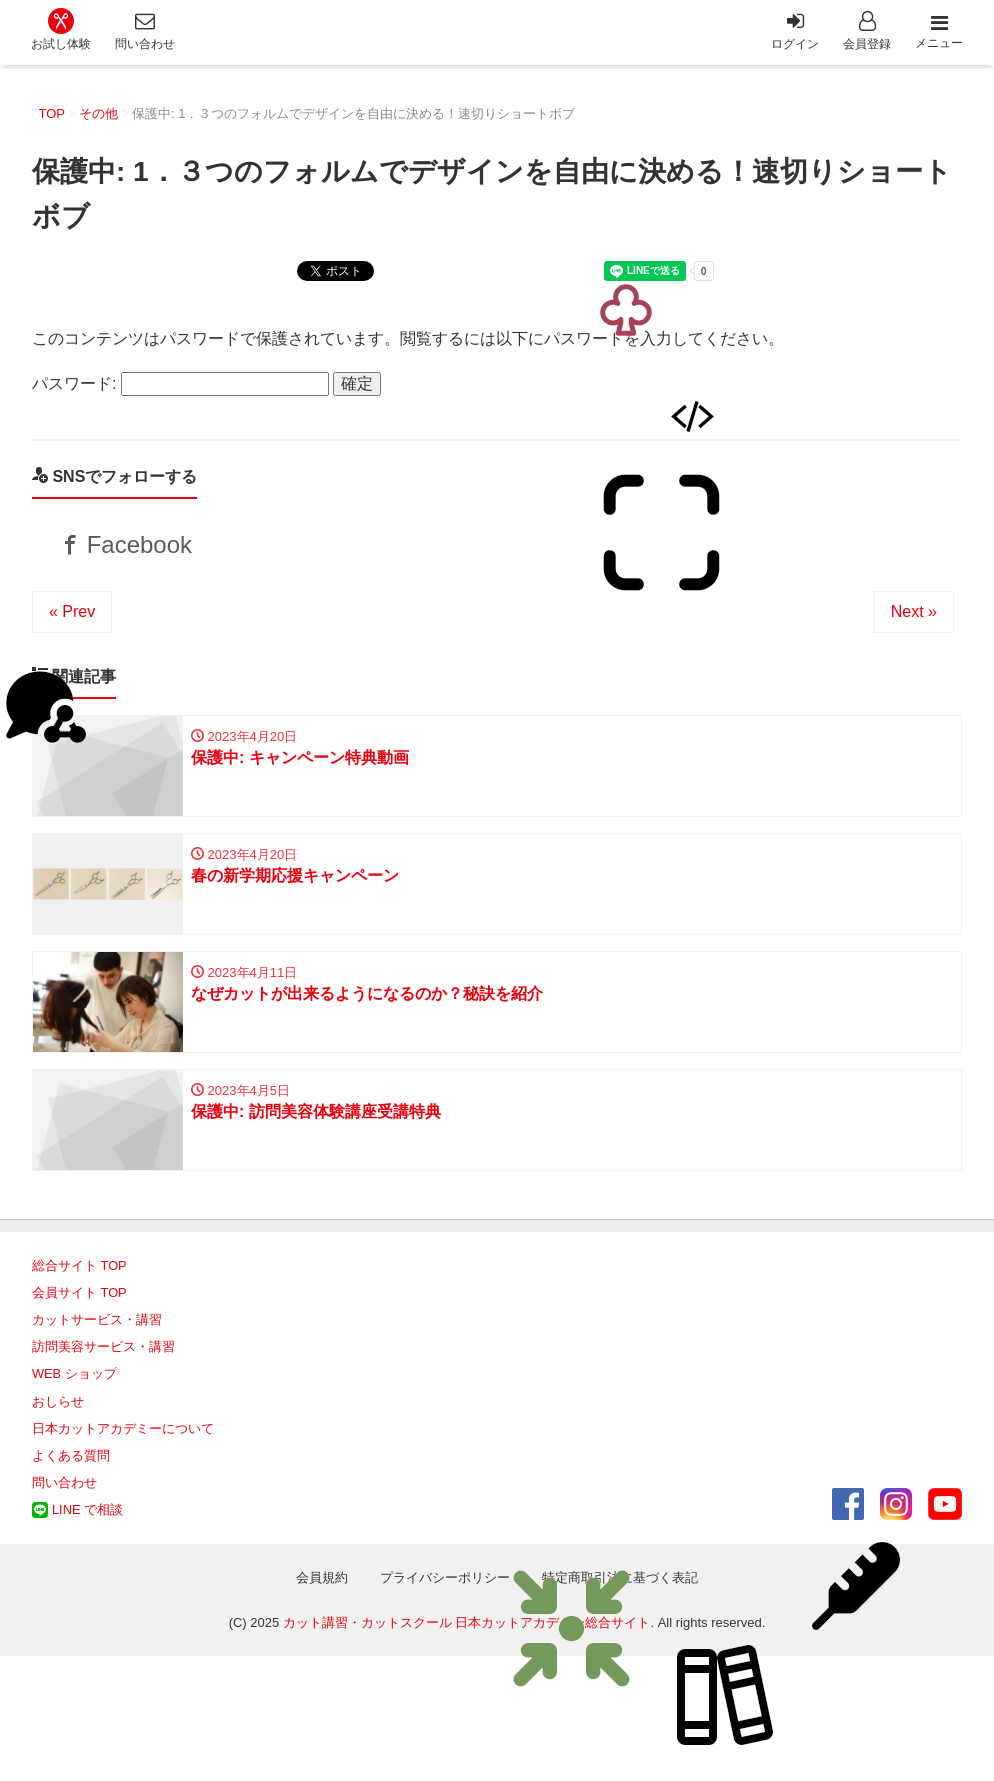 The height and width of the screenshot is (1781, 994). I want to click on access your library or book collection, so click(721, 1697).